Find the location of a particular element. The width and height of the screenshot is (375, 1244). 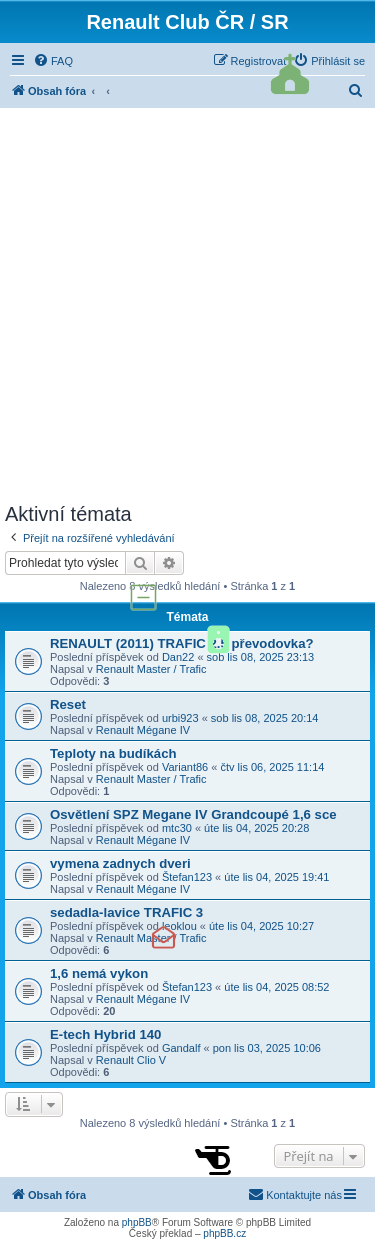

remove or collapse an item is located at coordinates (143, 597).